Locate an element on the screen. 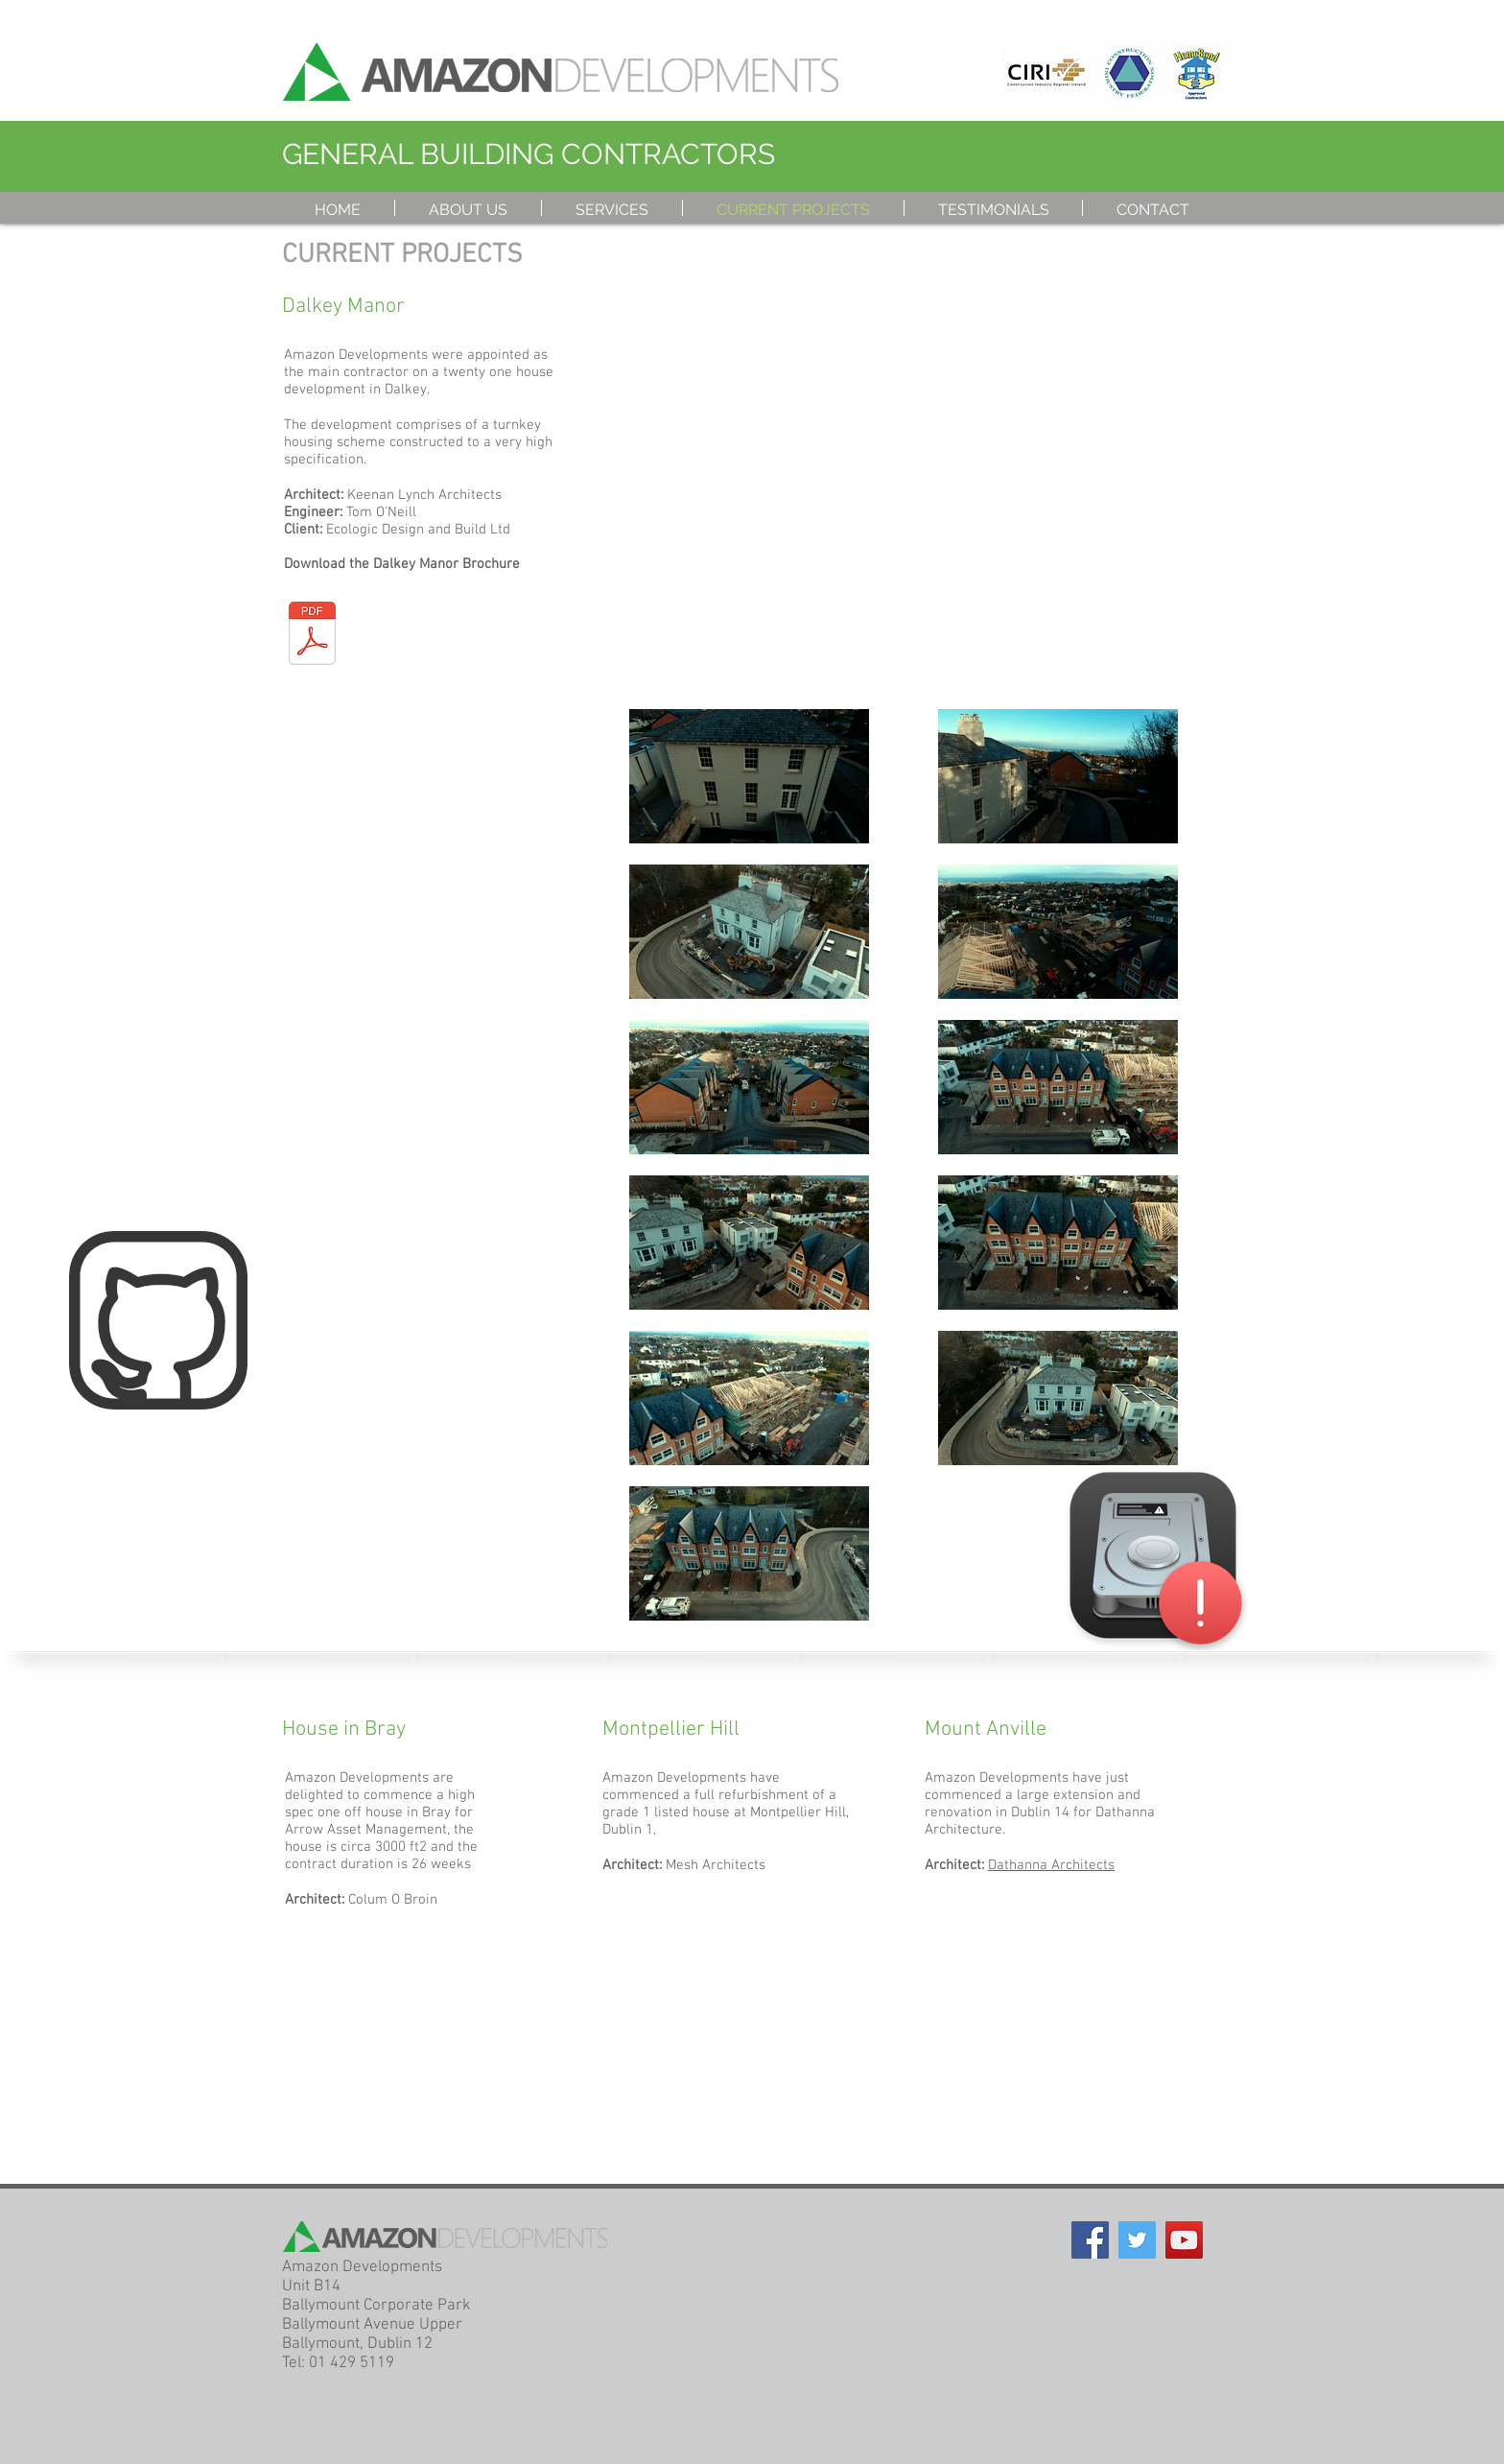 Image resolution: width=1504 pixels, height=2464 pixels. open GitHub Desktop application is located at coordinates (158, 1320).